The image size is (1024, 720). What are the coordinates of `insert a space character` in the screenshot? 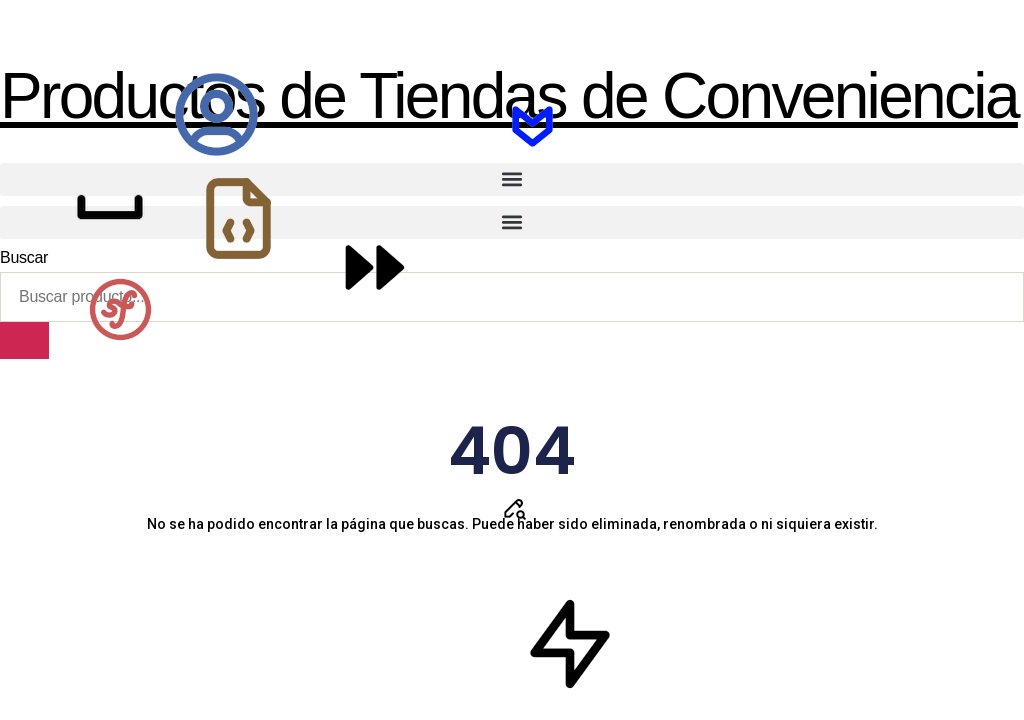 It's located at (110, 207).